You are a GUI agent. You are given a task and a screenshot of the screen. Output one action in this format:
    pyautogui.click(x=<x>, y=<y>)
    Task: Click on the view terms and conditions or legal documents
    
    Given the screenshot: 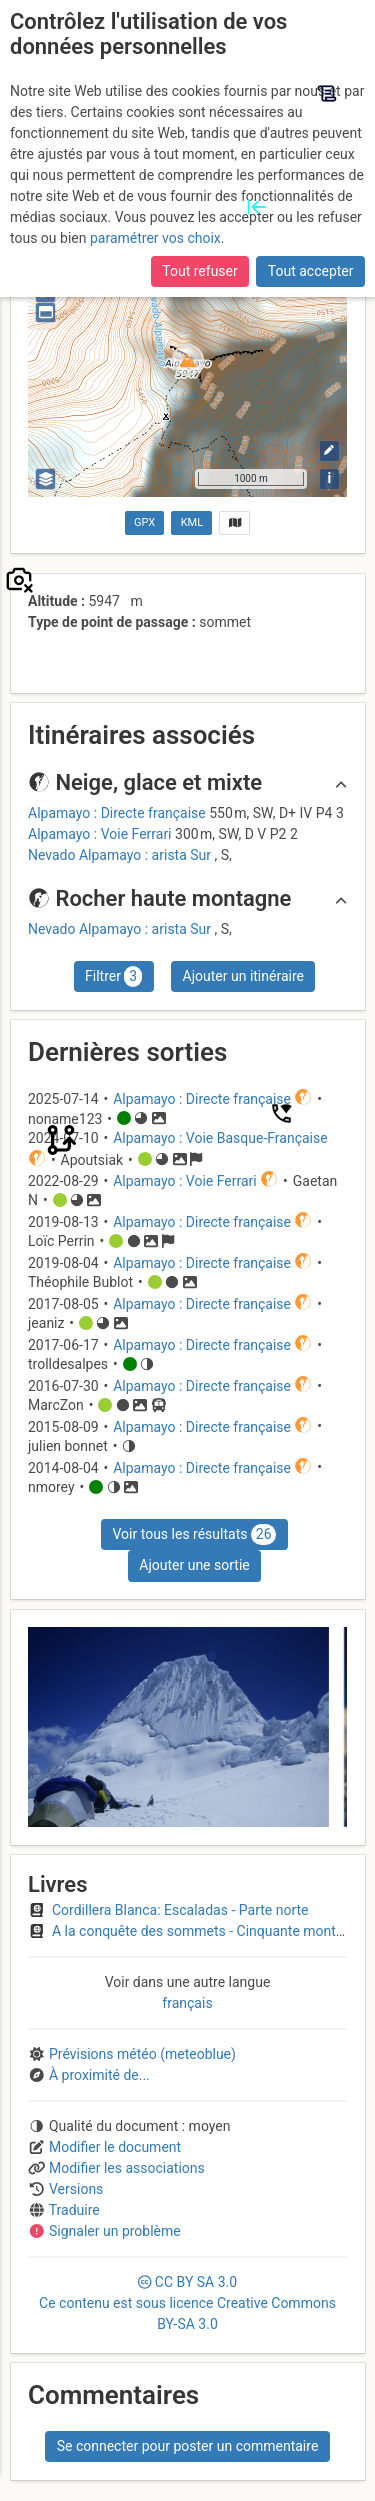 What is the action you would take?
    pyautogui.click(x=327, y=93)
    